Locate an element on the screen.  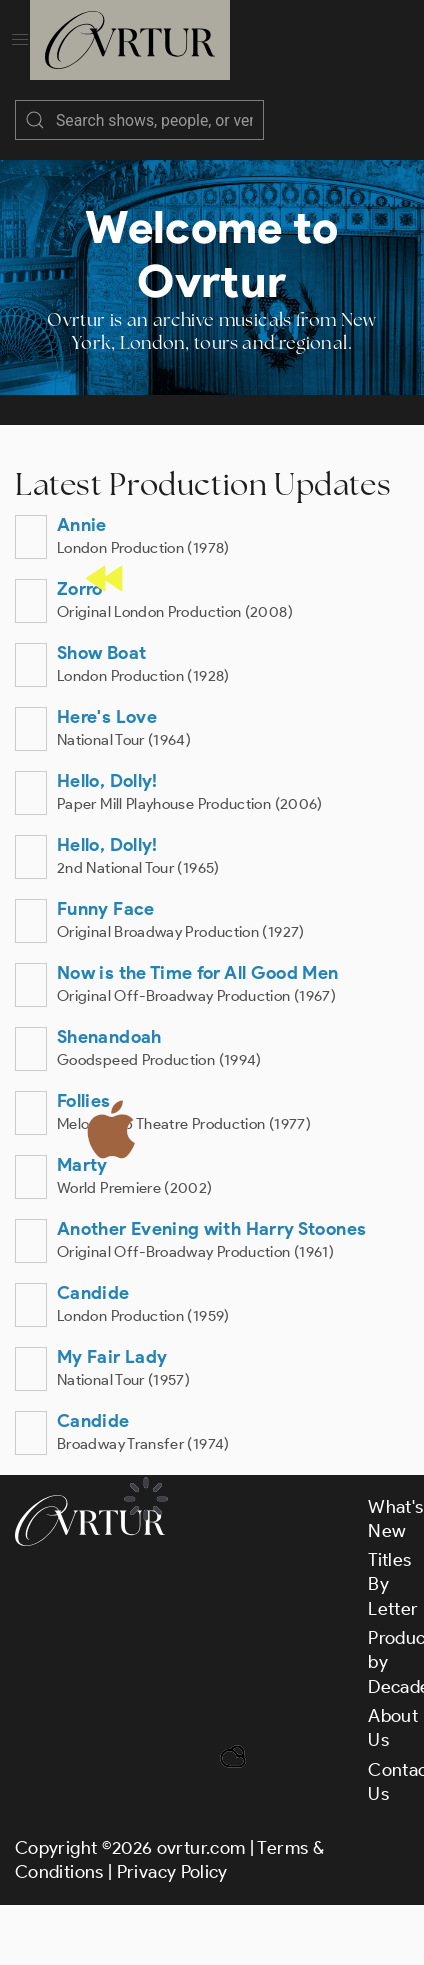
rewind or skip backward in media playback is located at coordinates (105, 578).